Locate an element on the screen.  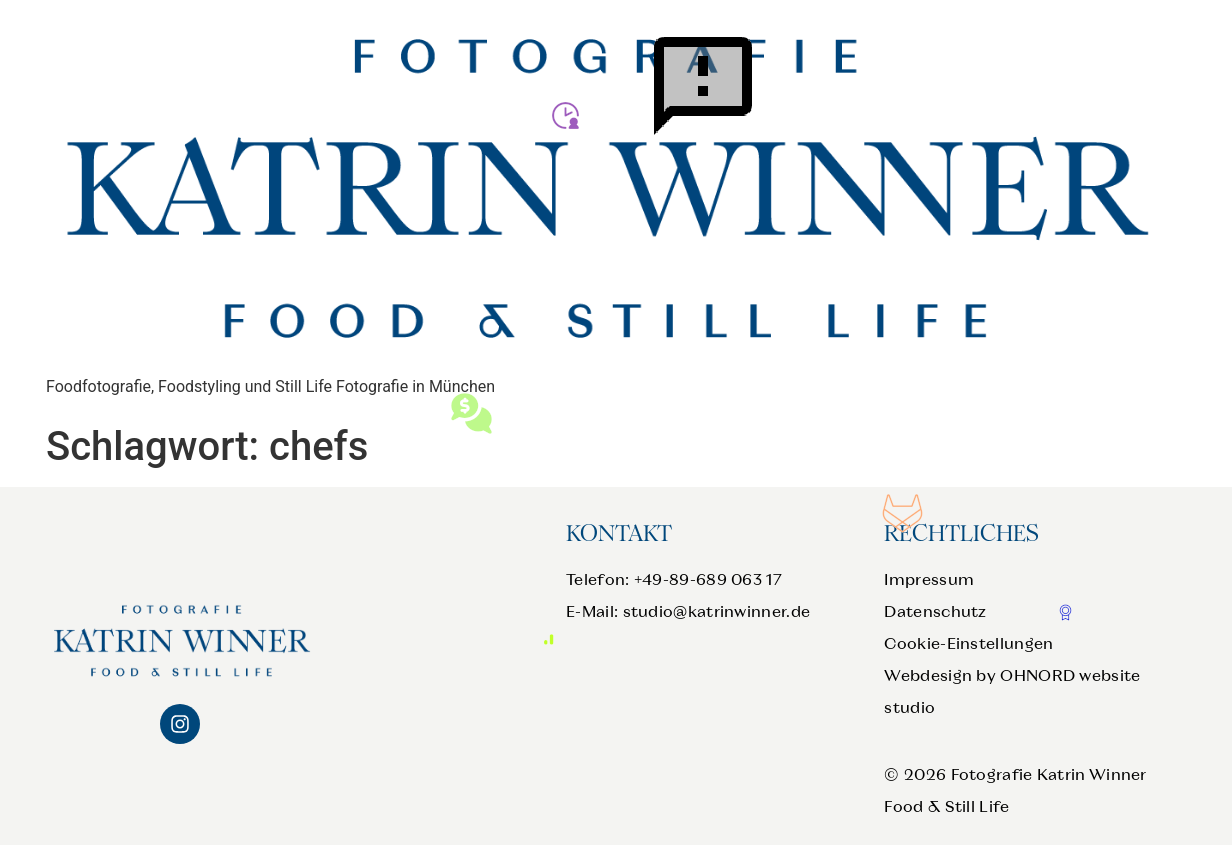
view financial discussions or payment messages is located at coordinates (471, 413).